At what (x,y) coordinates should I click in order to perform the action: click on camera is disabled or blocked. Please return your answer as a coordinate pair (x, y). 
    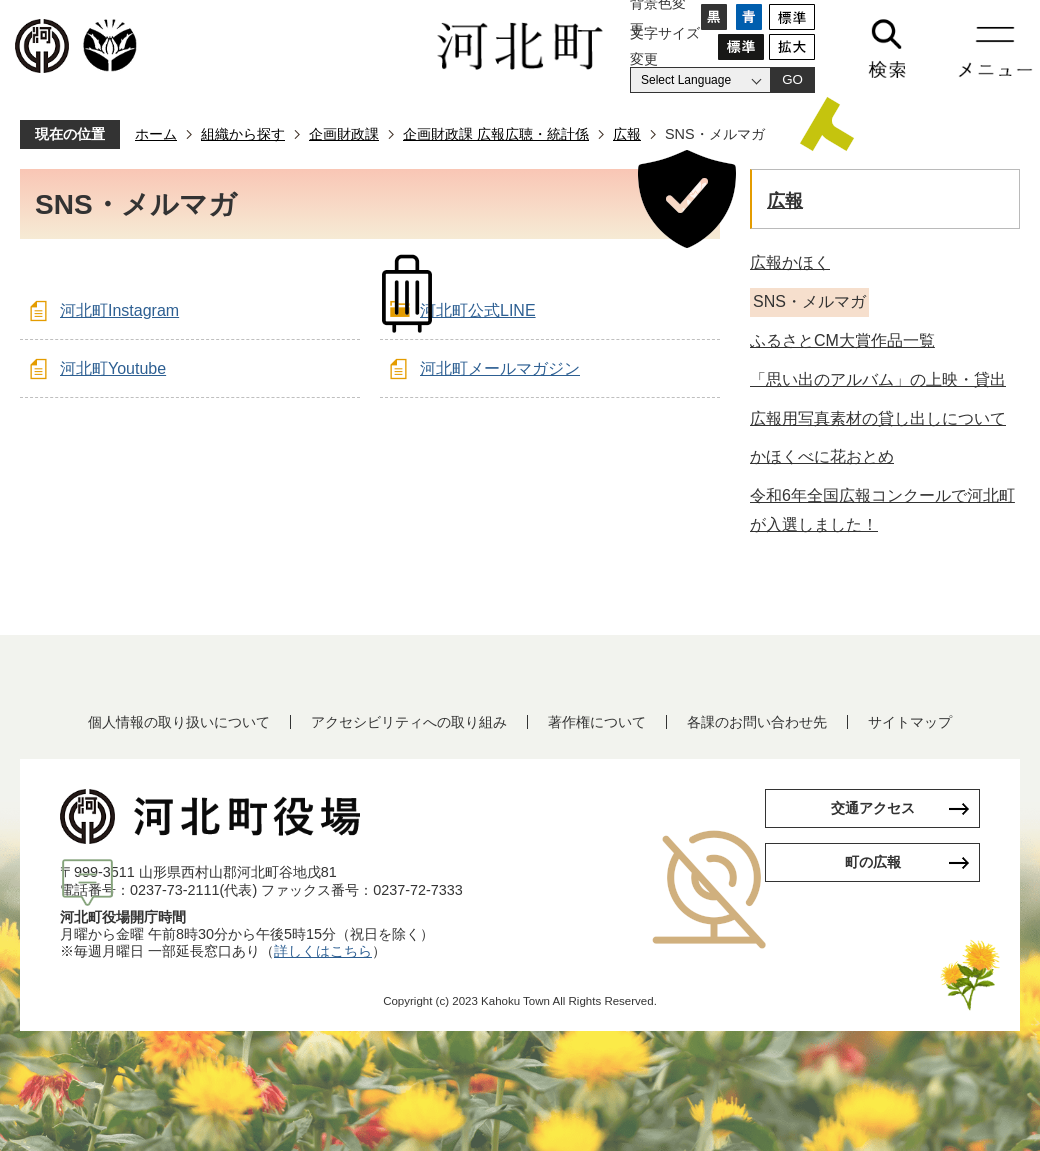
    Looking at the image, I should click on (714, 892).